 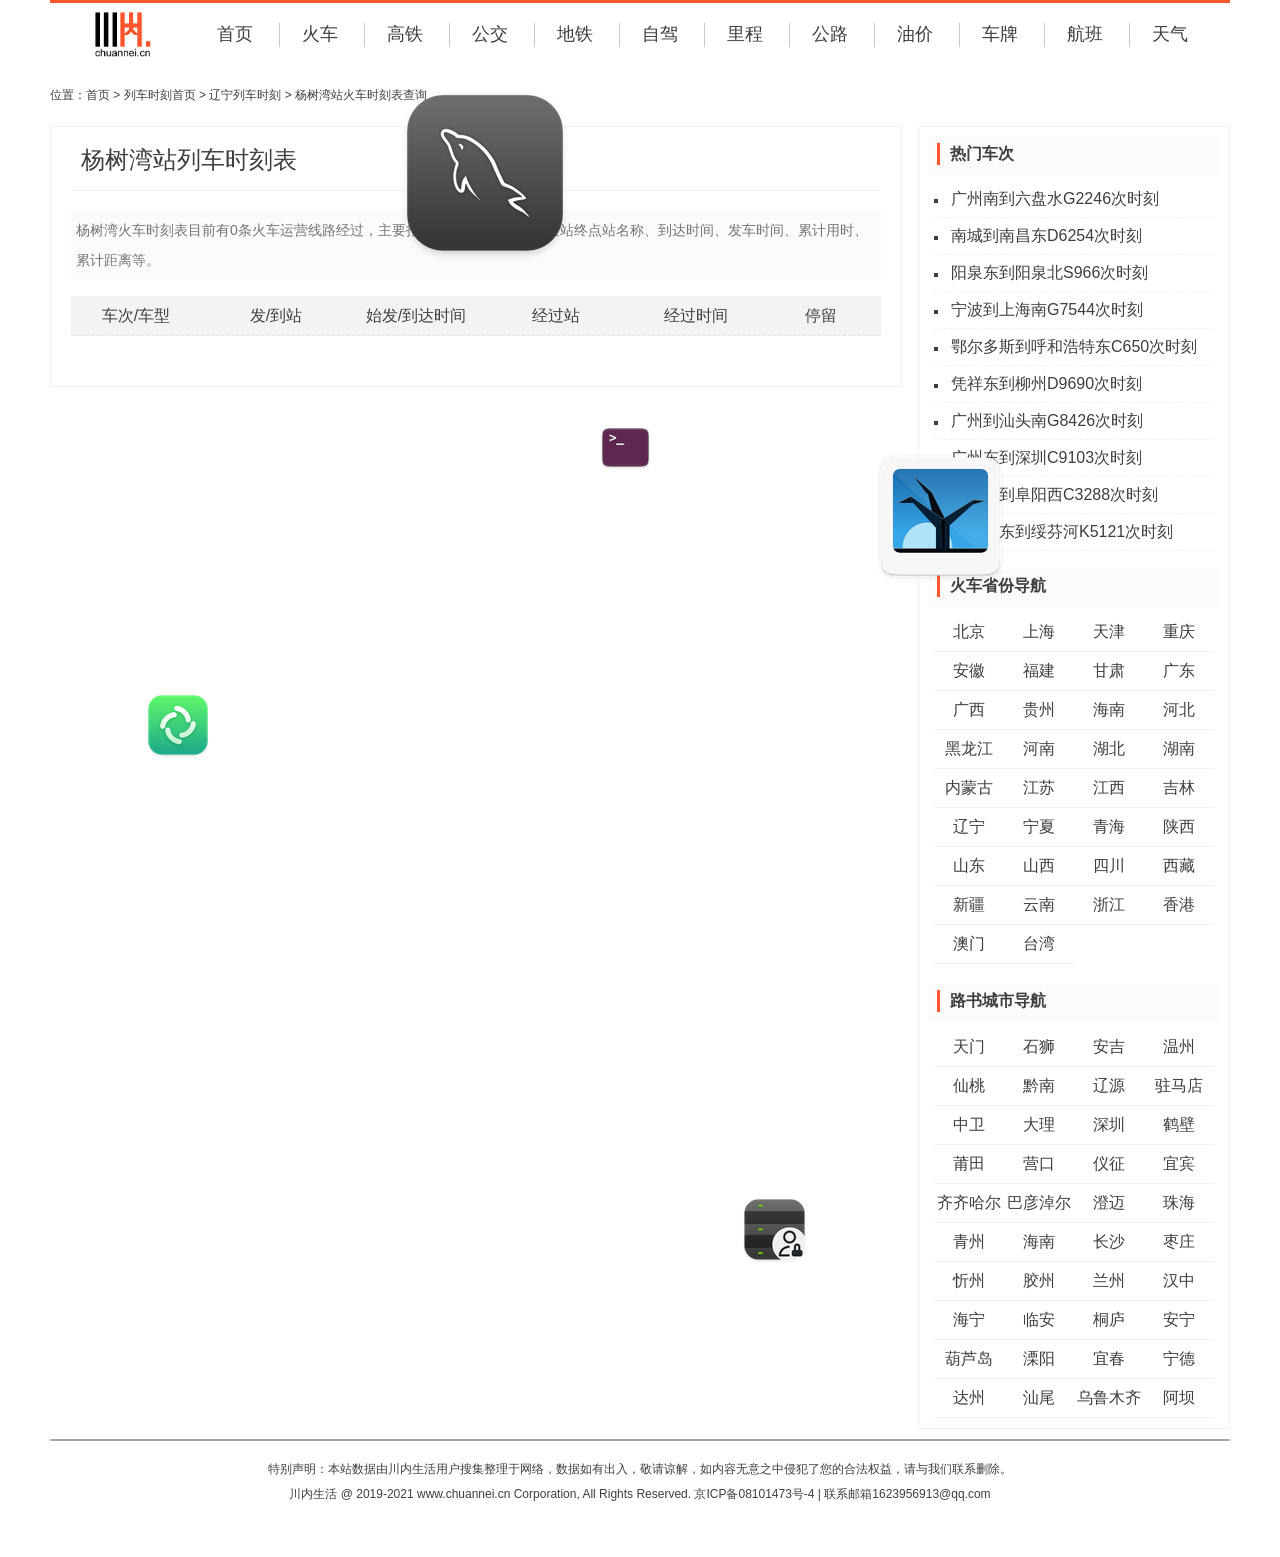 I want to click on open Element messaging app, so click(x=178, y=725).